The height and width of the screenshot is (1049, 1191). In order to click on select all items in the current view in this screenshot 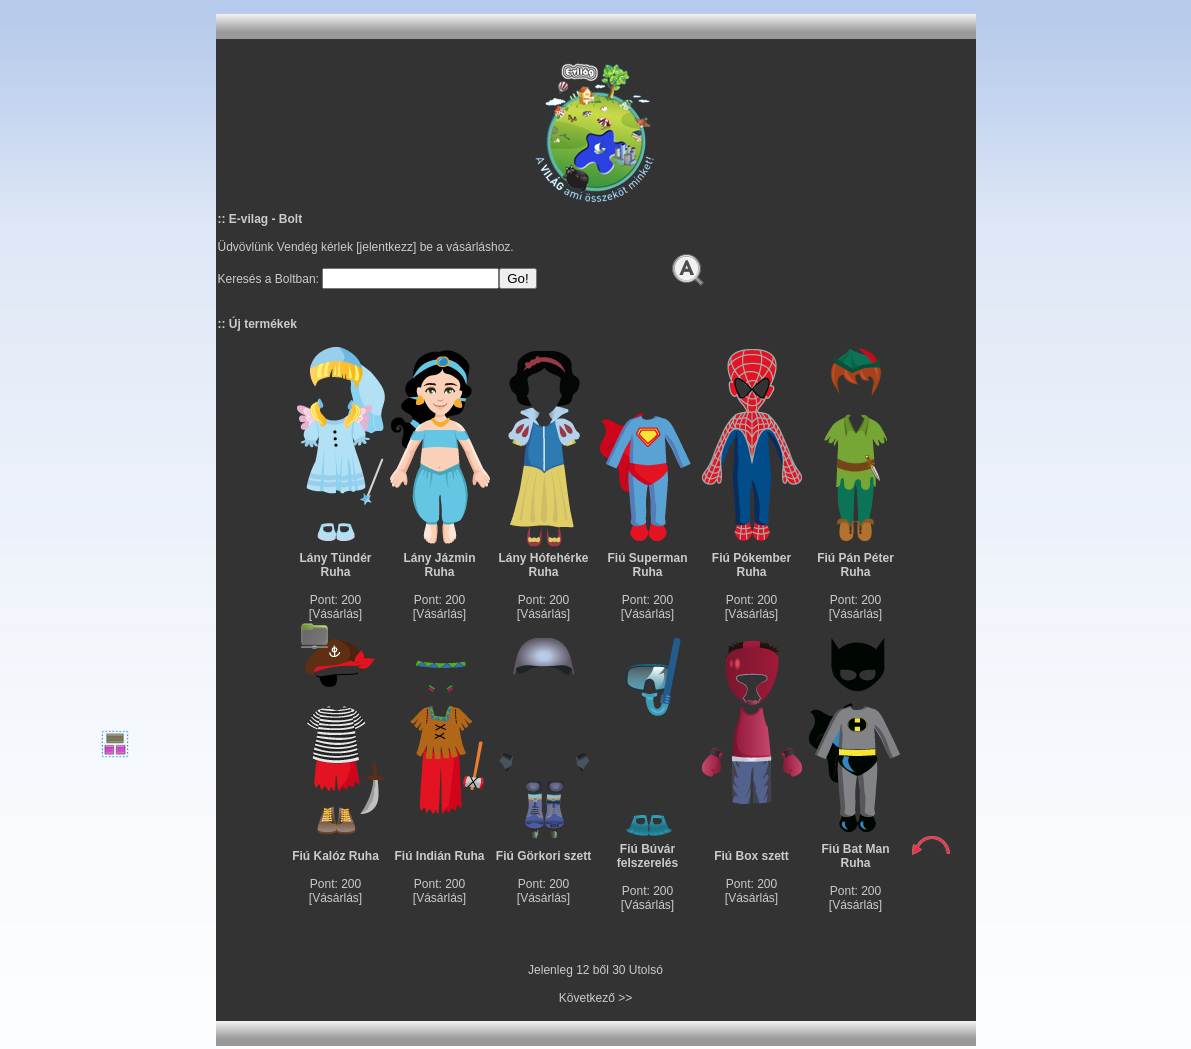, I will do `click(115, 744)`.